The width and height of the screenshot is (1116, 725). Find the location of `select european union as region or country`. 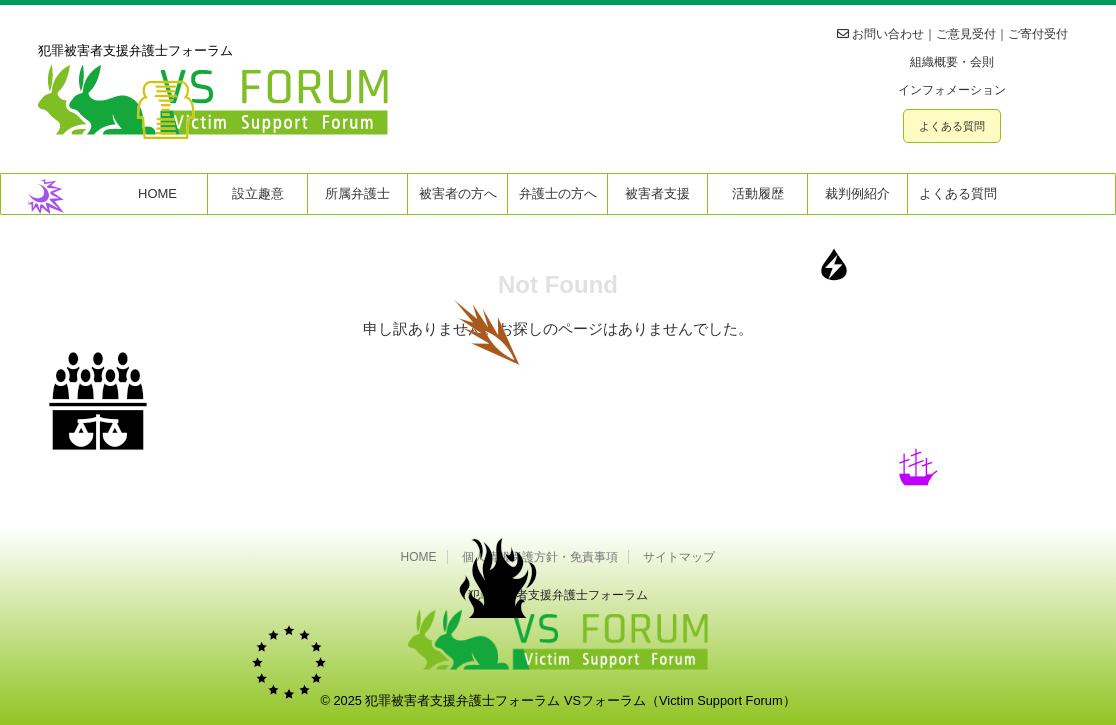

select european union as region or country is located at coordinates (289, 662).